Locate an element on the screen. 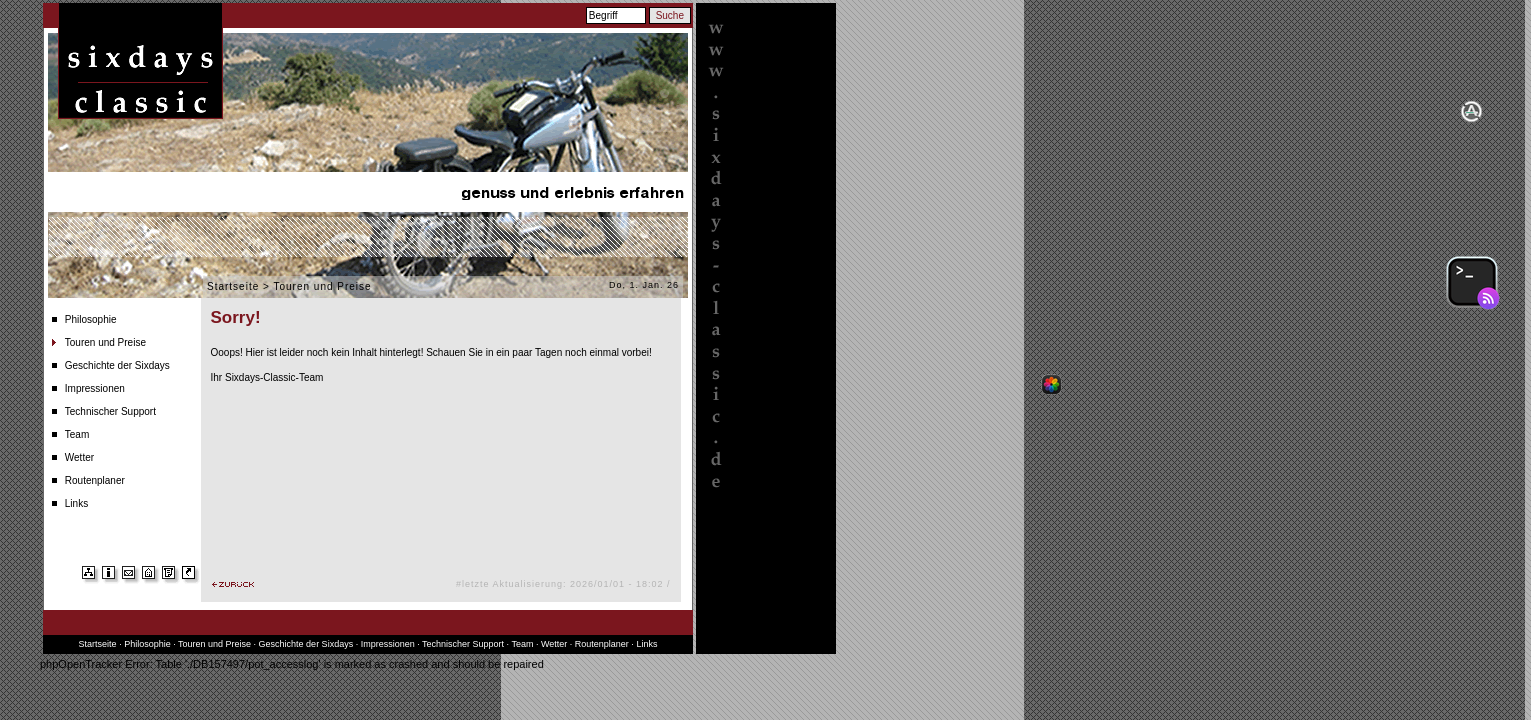  open SecureCRT terminal emulator app is located at coordinates (1472, 282).